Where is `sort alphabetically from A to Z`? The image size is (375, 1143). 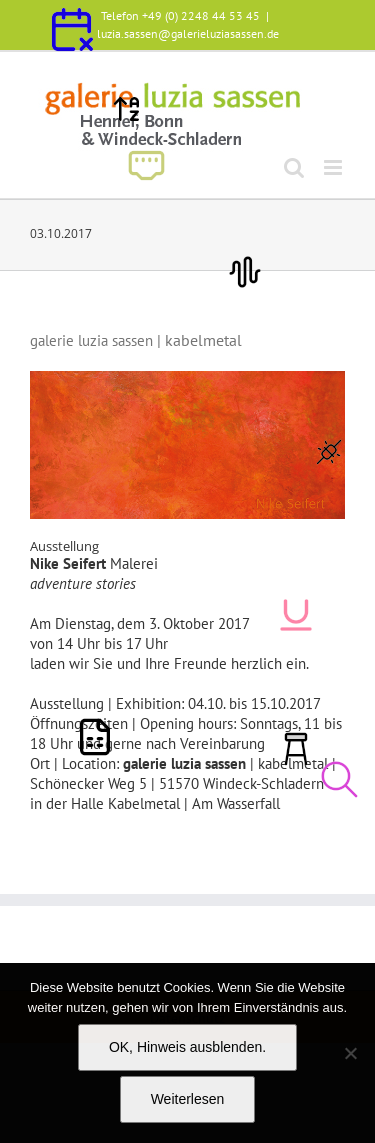 sort alphabetically from A to Z is located at coordinates (127, 109).